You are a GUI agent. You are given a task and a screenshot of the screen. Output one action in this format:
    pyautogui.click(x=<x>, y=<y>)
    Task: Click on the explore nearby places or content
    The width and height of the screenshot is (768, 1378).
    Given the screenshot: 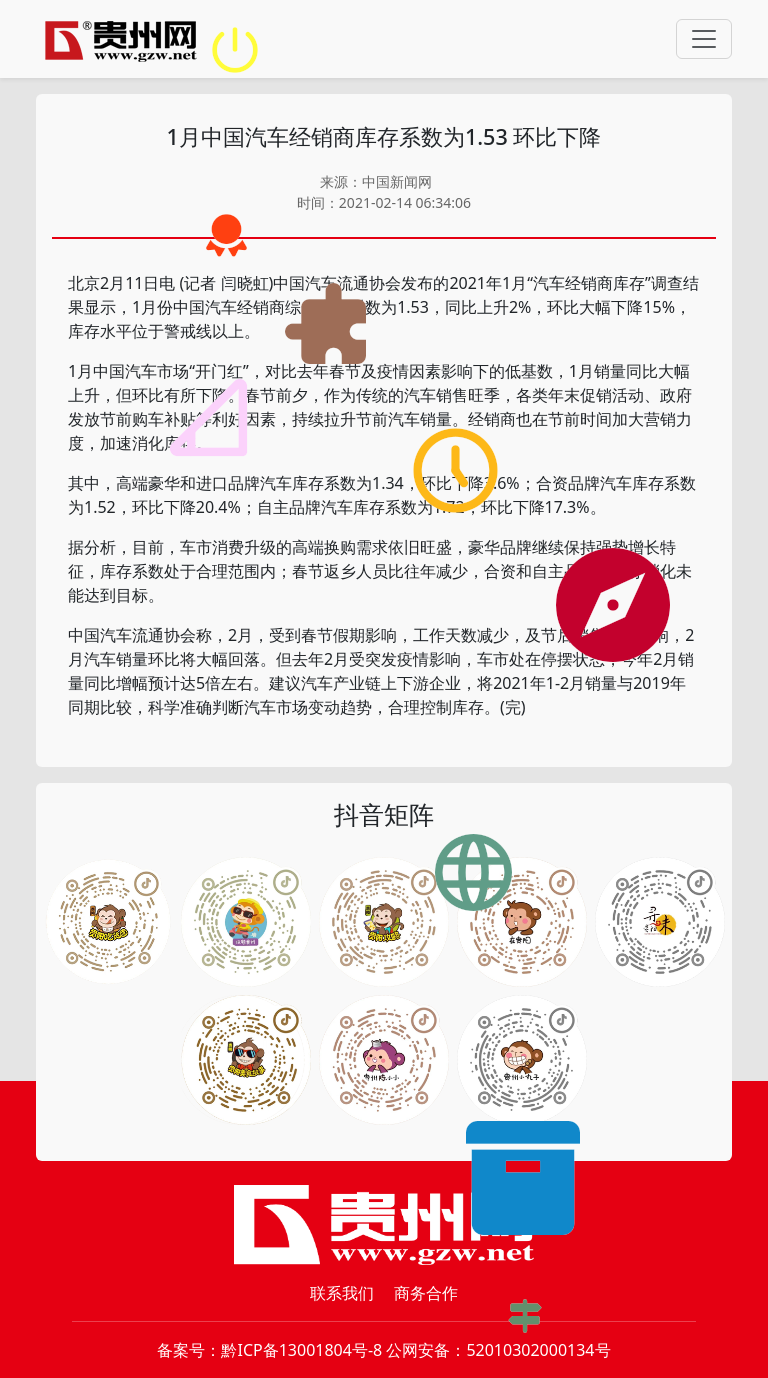 What is the action you would take?
    pyautogui.click(x=613, y=605)
    